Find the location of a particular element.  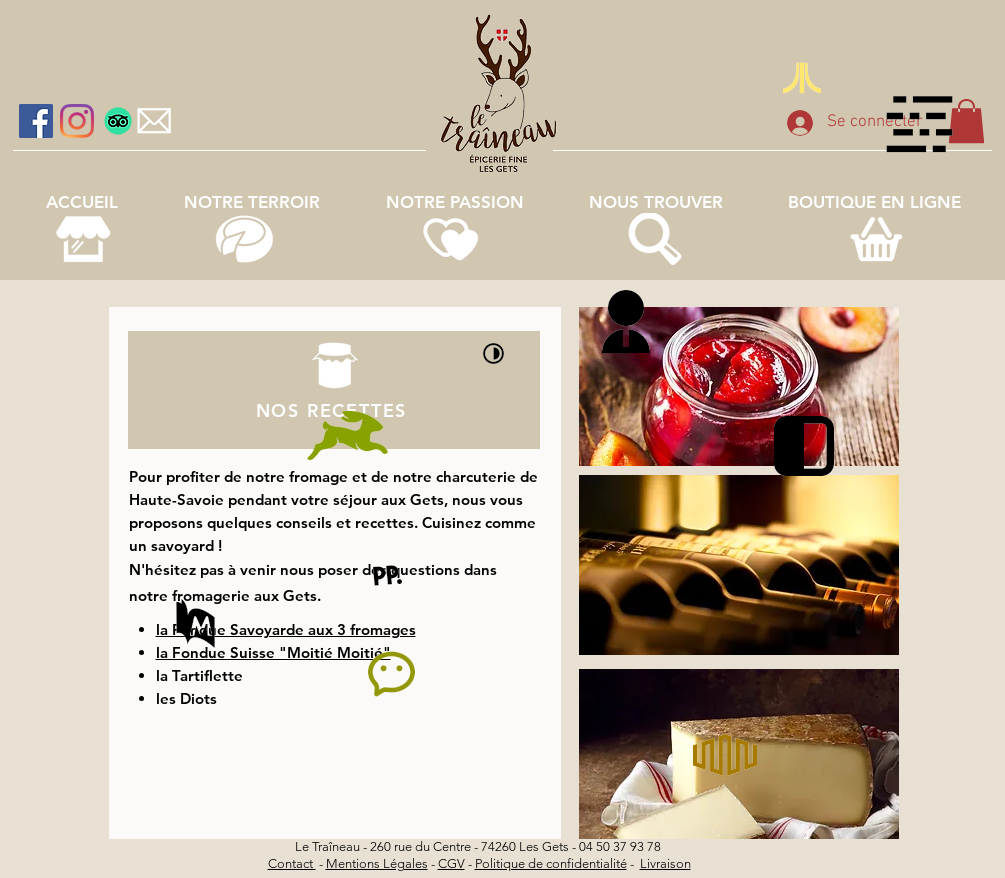

Atari brand logo is located at coordinates (802, 78).